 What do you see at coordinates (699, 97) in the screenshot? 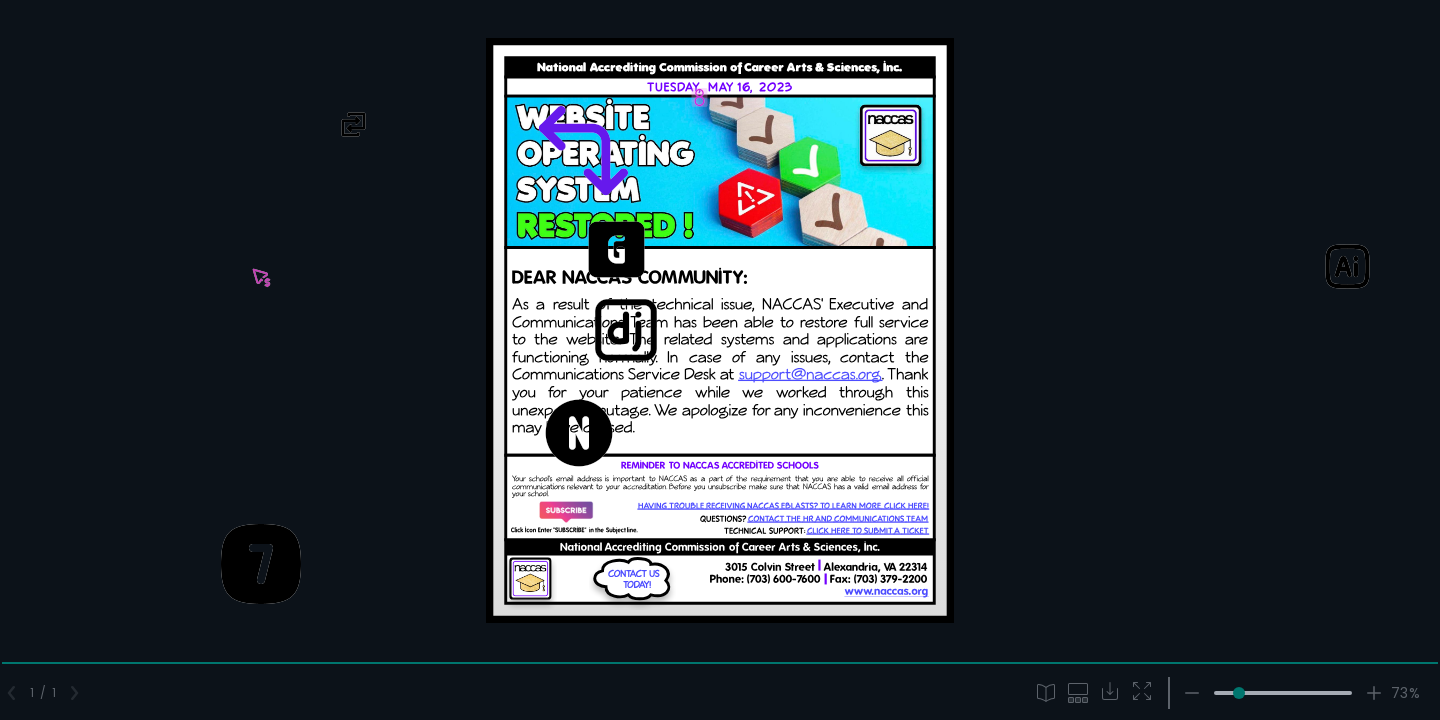
I see `indicates the number eight in a sequence or list` at bounding box center [699, 97].